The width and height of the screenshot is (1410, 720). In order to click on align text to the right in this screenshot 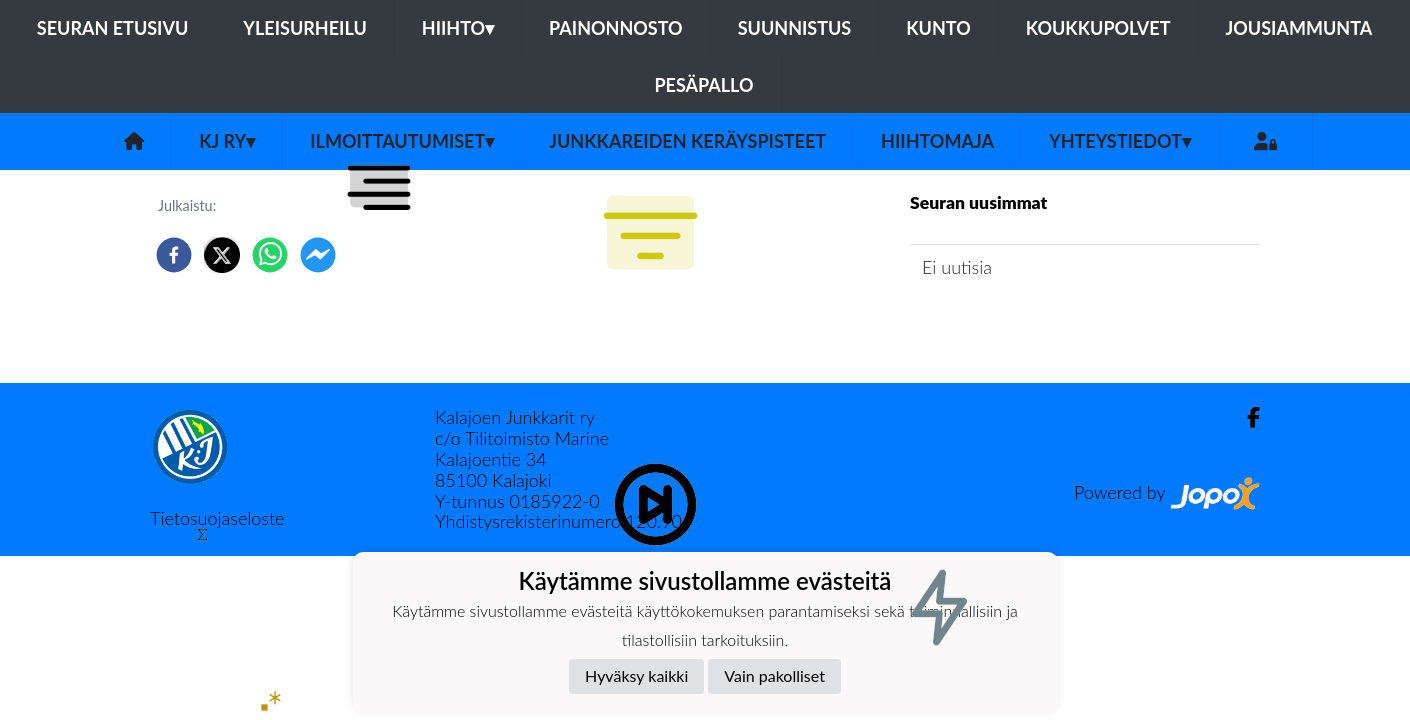, I will do `click(379, 189)`.